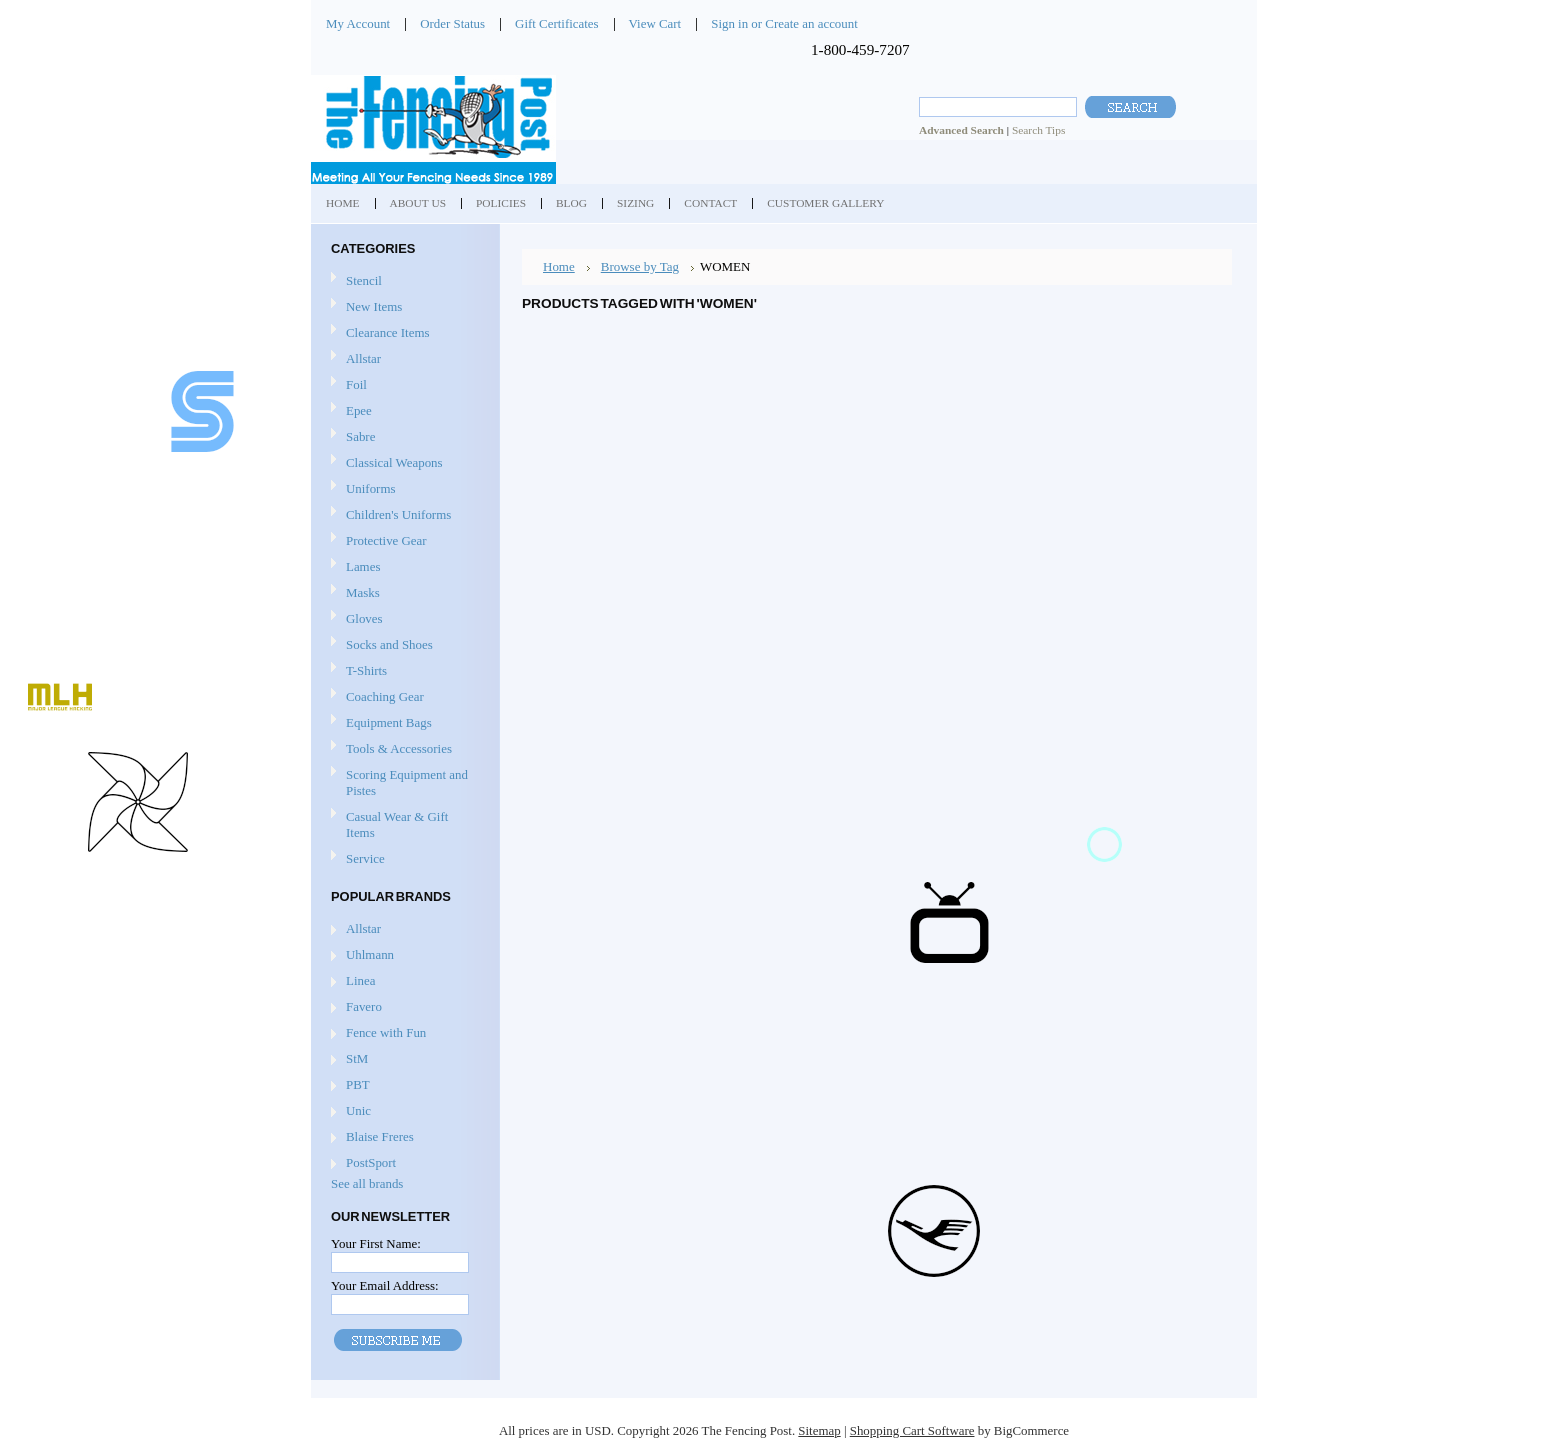 The height and width of the screenshot is (1450, 1568). I want to click on open the MyShows app, so click(949, 922).